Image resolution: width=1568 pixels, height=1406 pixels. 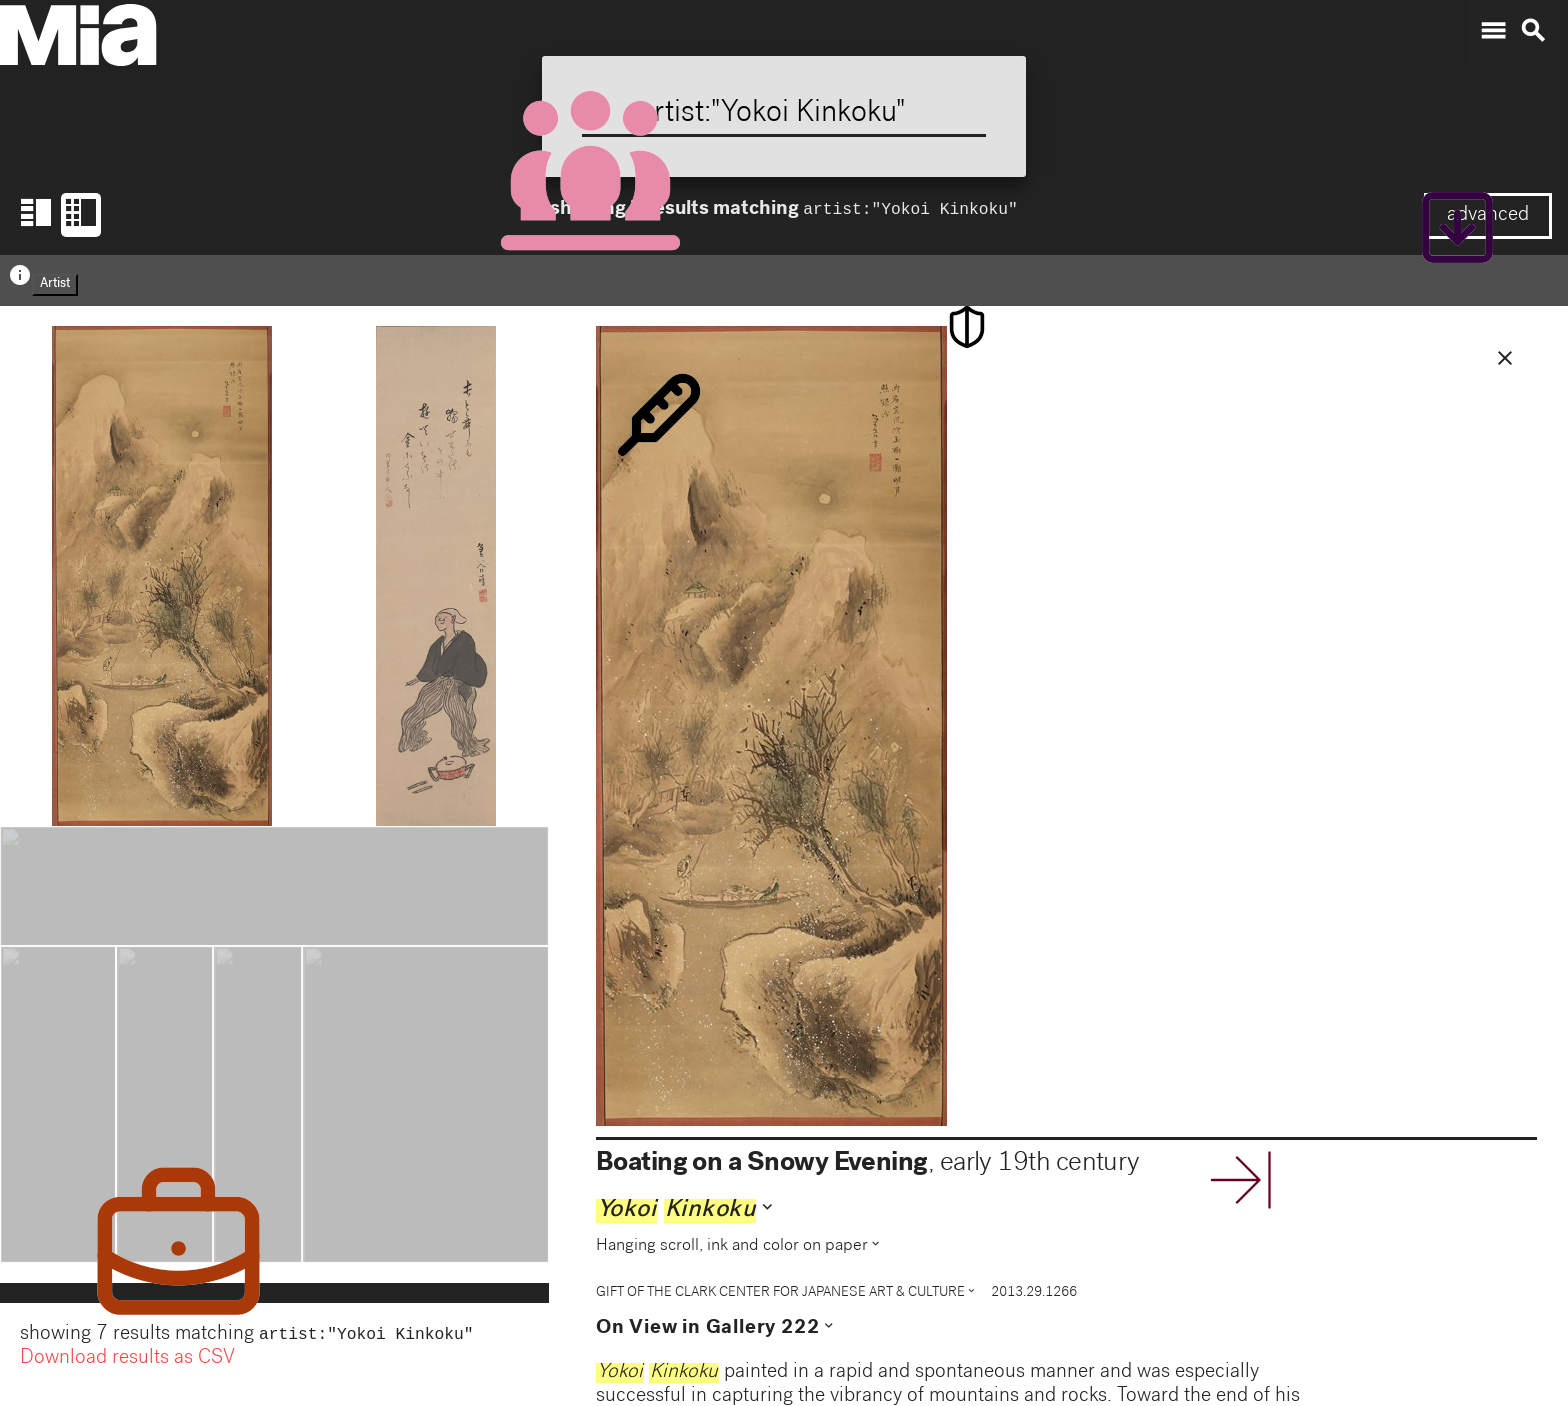 What do you see at coordinates (967, 327) in the screenshot?
I see `partial security or protection enabled` at bounding box center [967, 327].